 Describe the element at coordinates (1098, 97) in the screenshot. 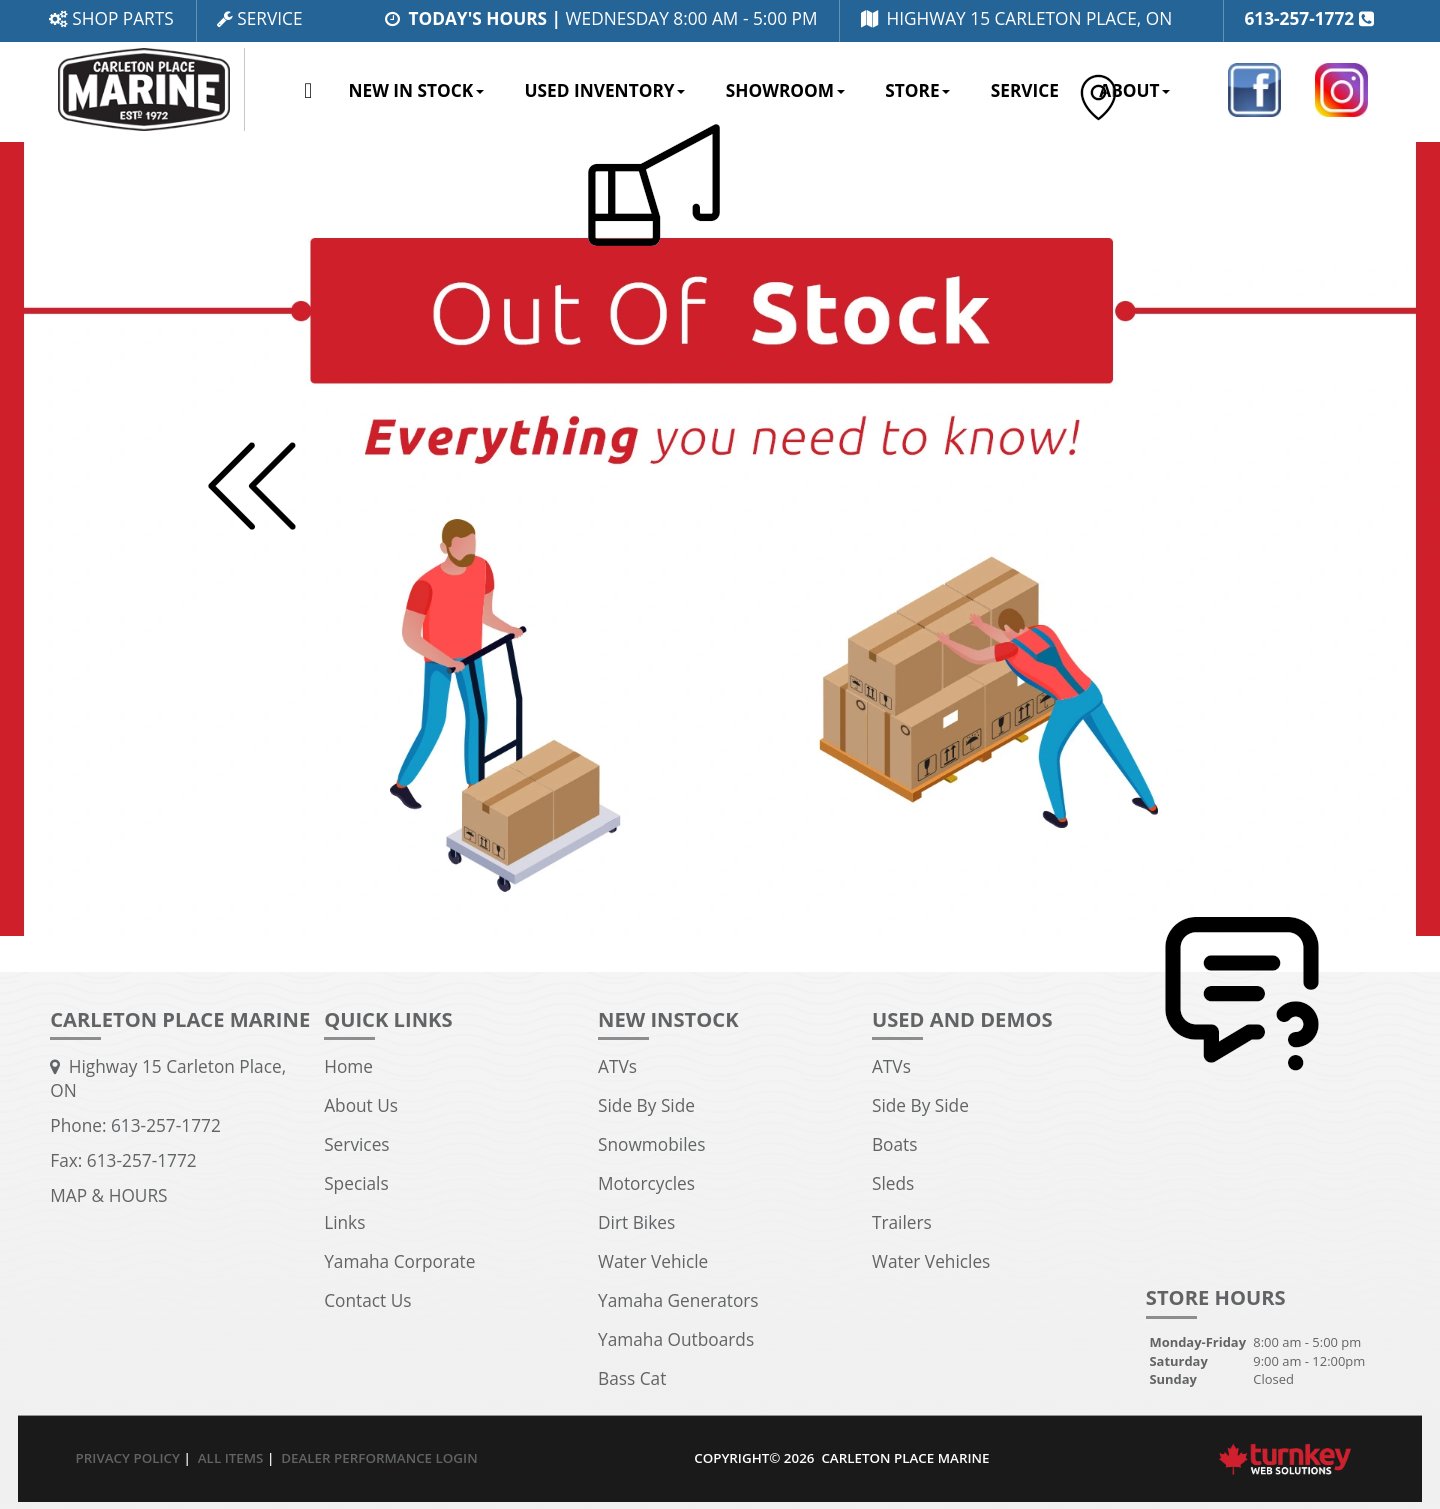

I see `view location on map` at that location.